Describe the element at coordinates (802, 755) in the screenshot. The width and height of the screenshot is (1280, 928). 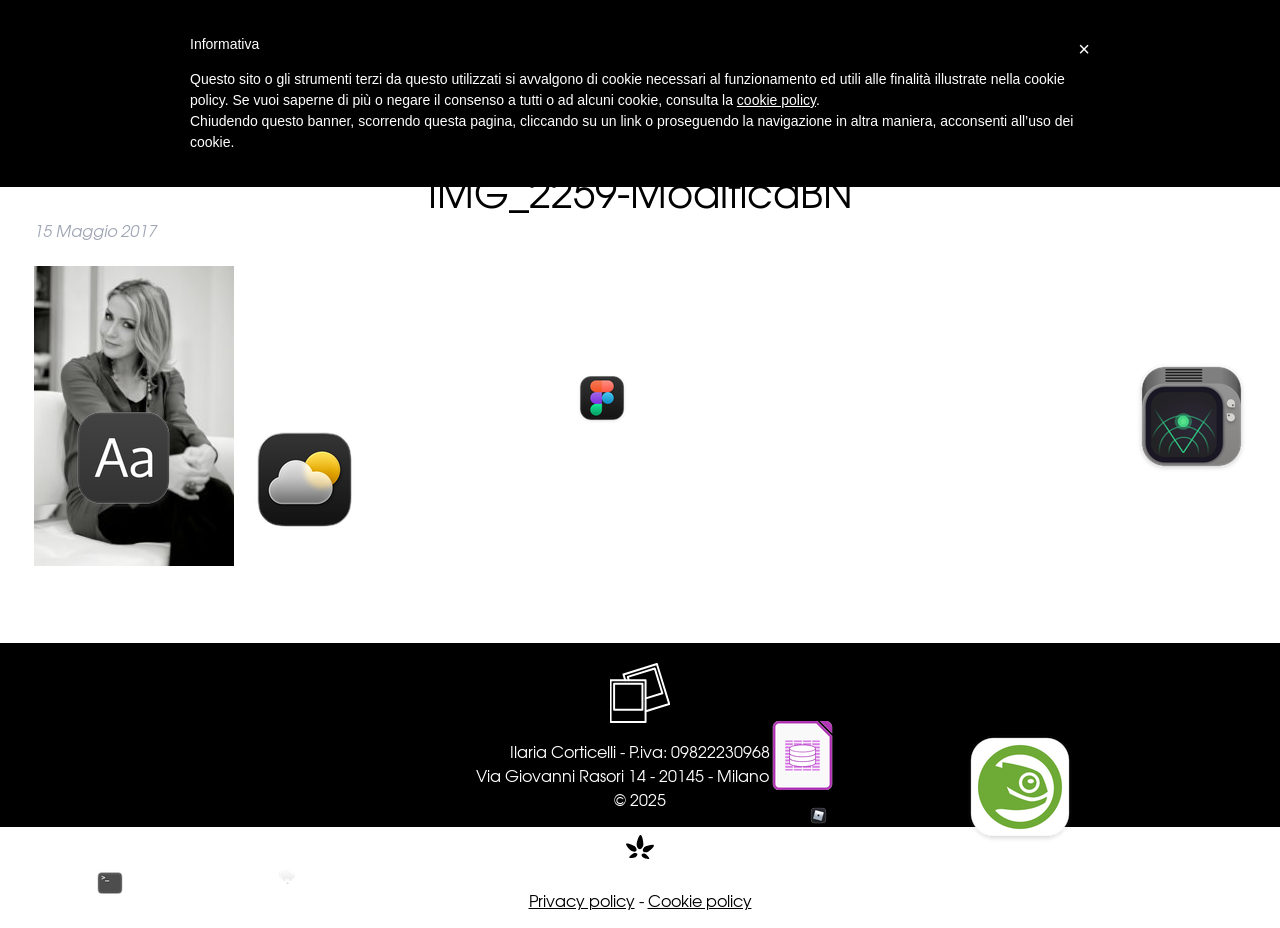
I see `open a libreoffice base database file` at that location.